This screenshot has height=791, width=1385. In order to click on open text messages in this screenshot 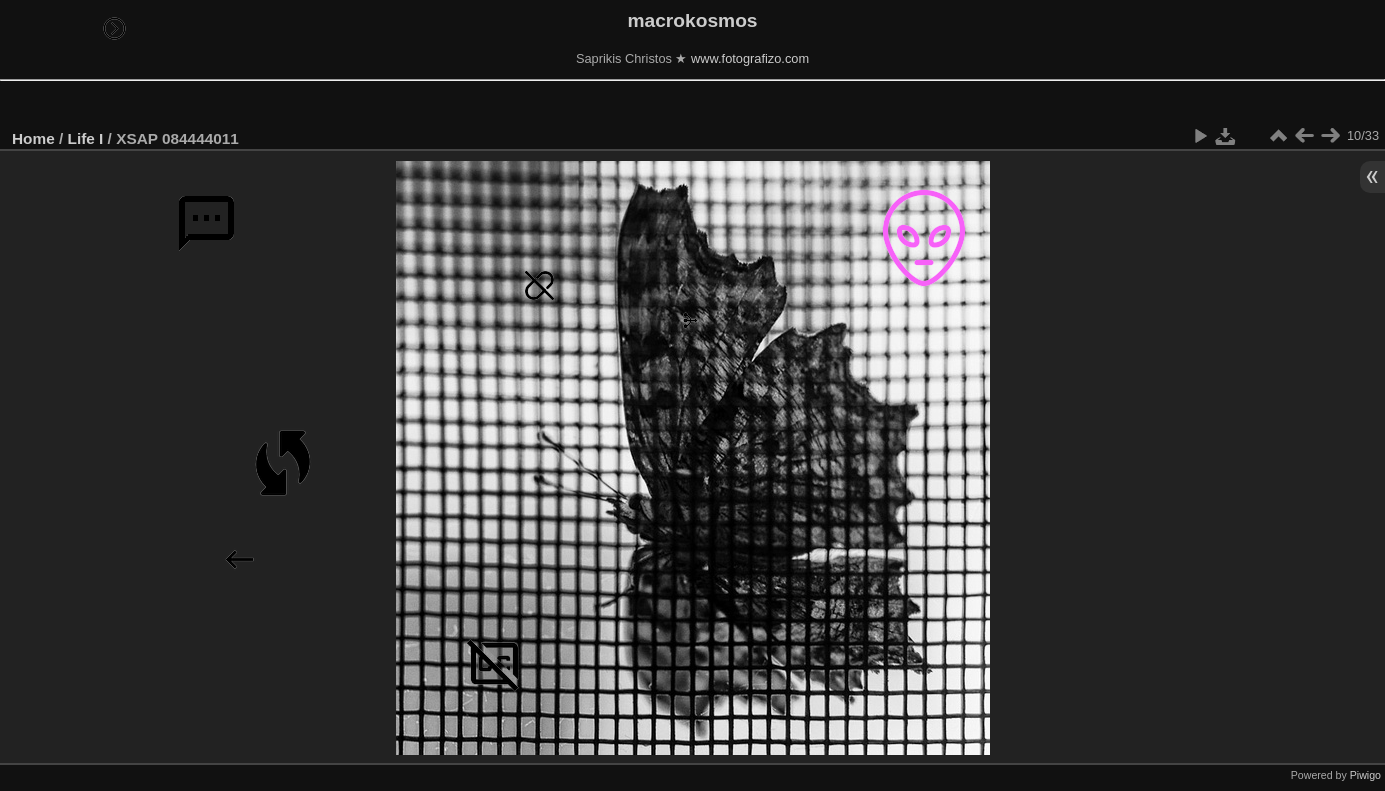, I will do `click(206, 223)`.